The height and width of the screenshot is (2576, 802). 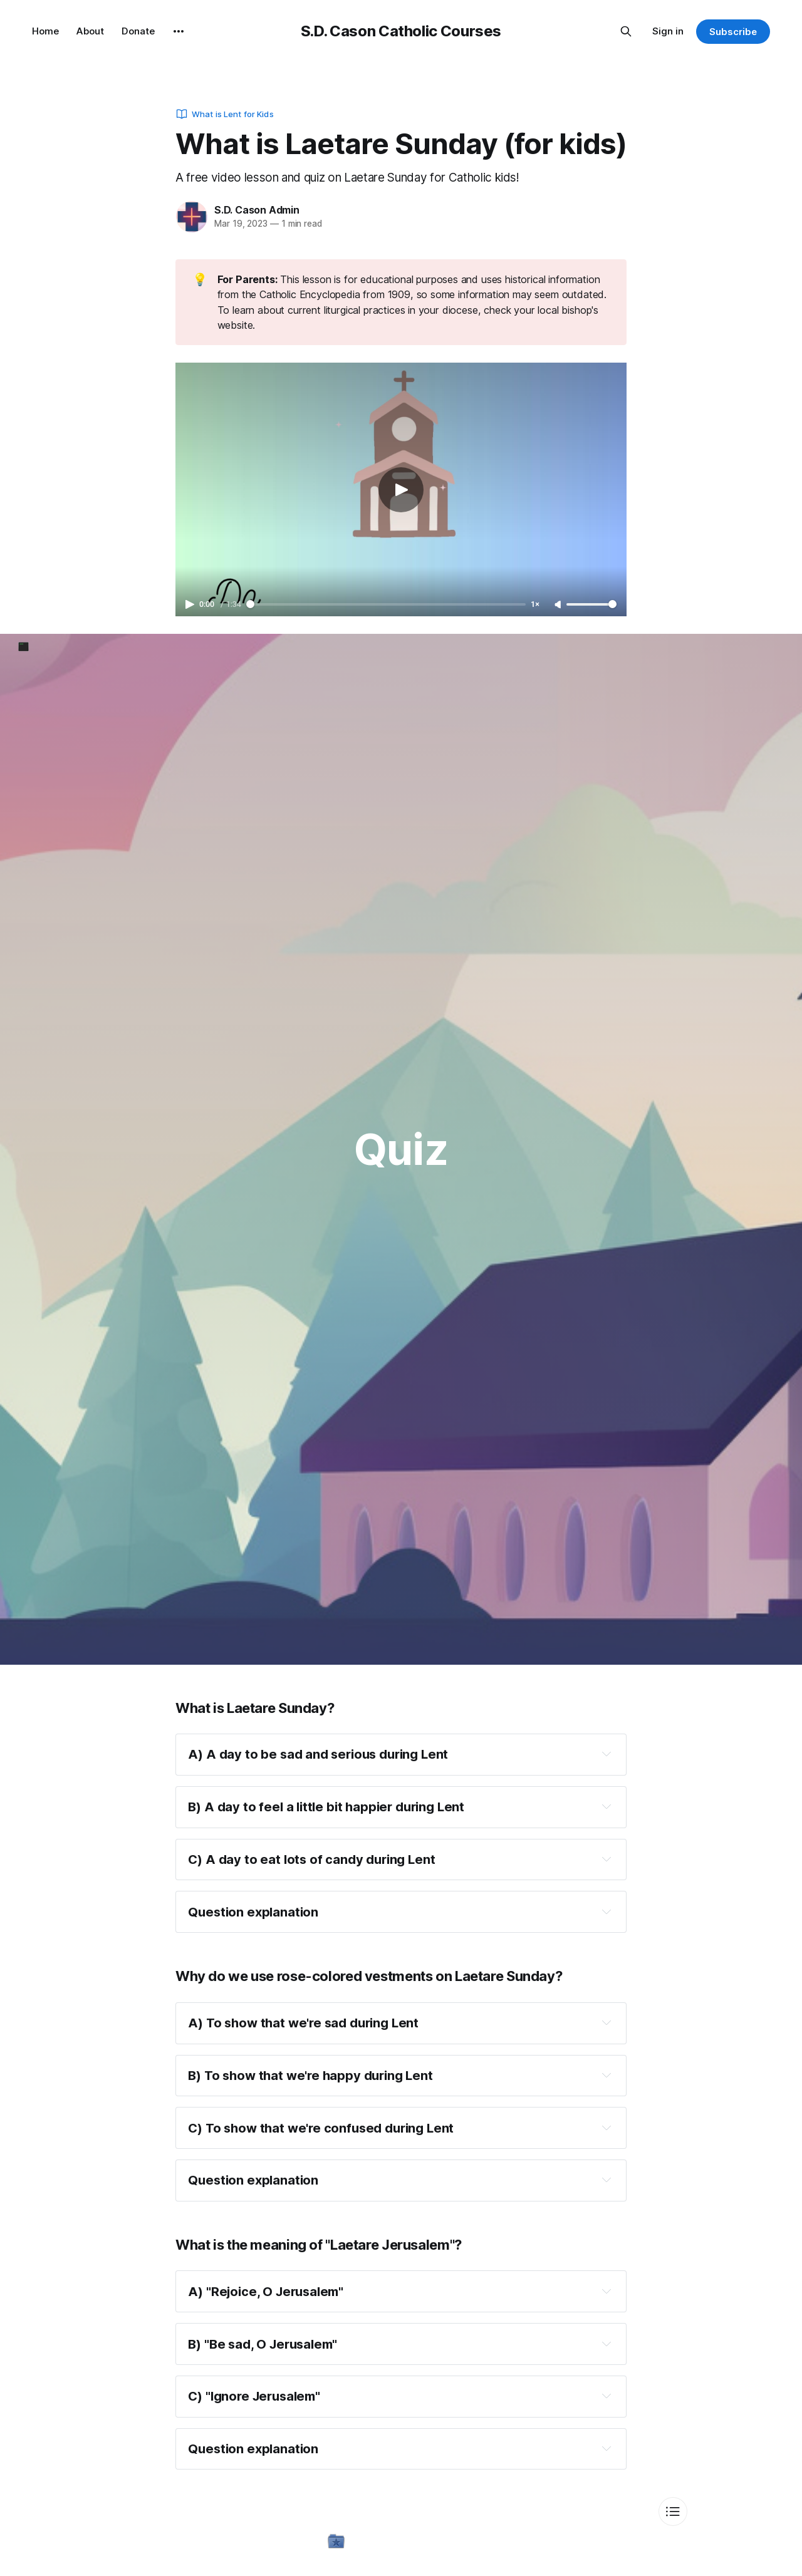 I want to click on indicates an executable binary file, so click(x=23, y=646).